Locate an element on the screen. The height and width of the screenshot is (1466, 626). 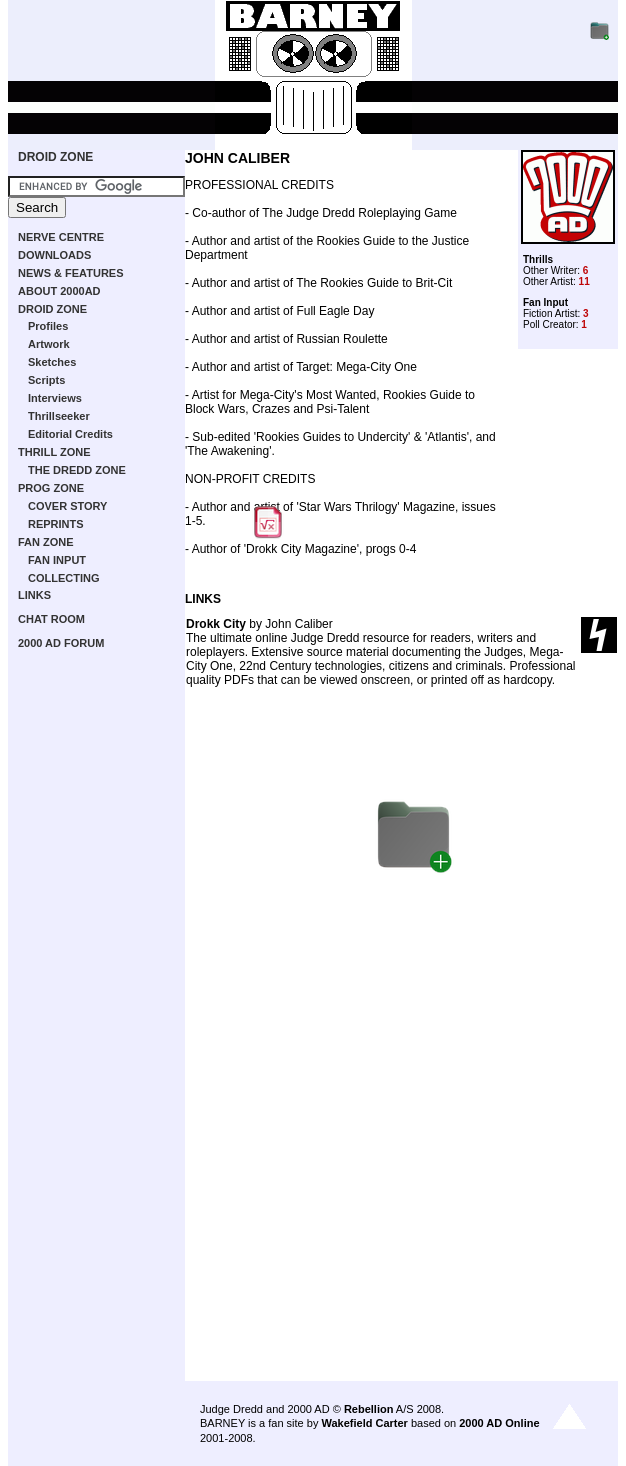
open an opendocument formula file is located at coordinates (268, 522).